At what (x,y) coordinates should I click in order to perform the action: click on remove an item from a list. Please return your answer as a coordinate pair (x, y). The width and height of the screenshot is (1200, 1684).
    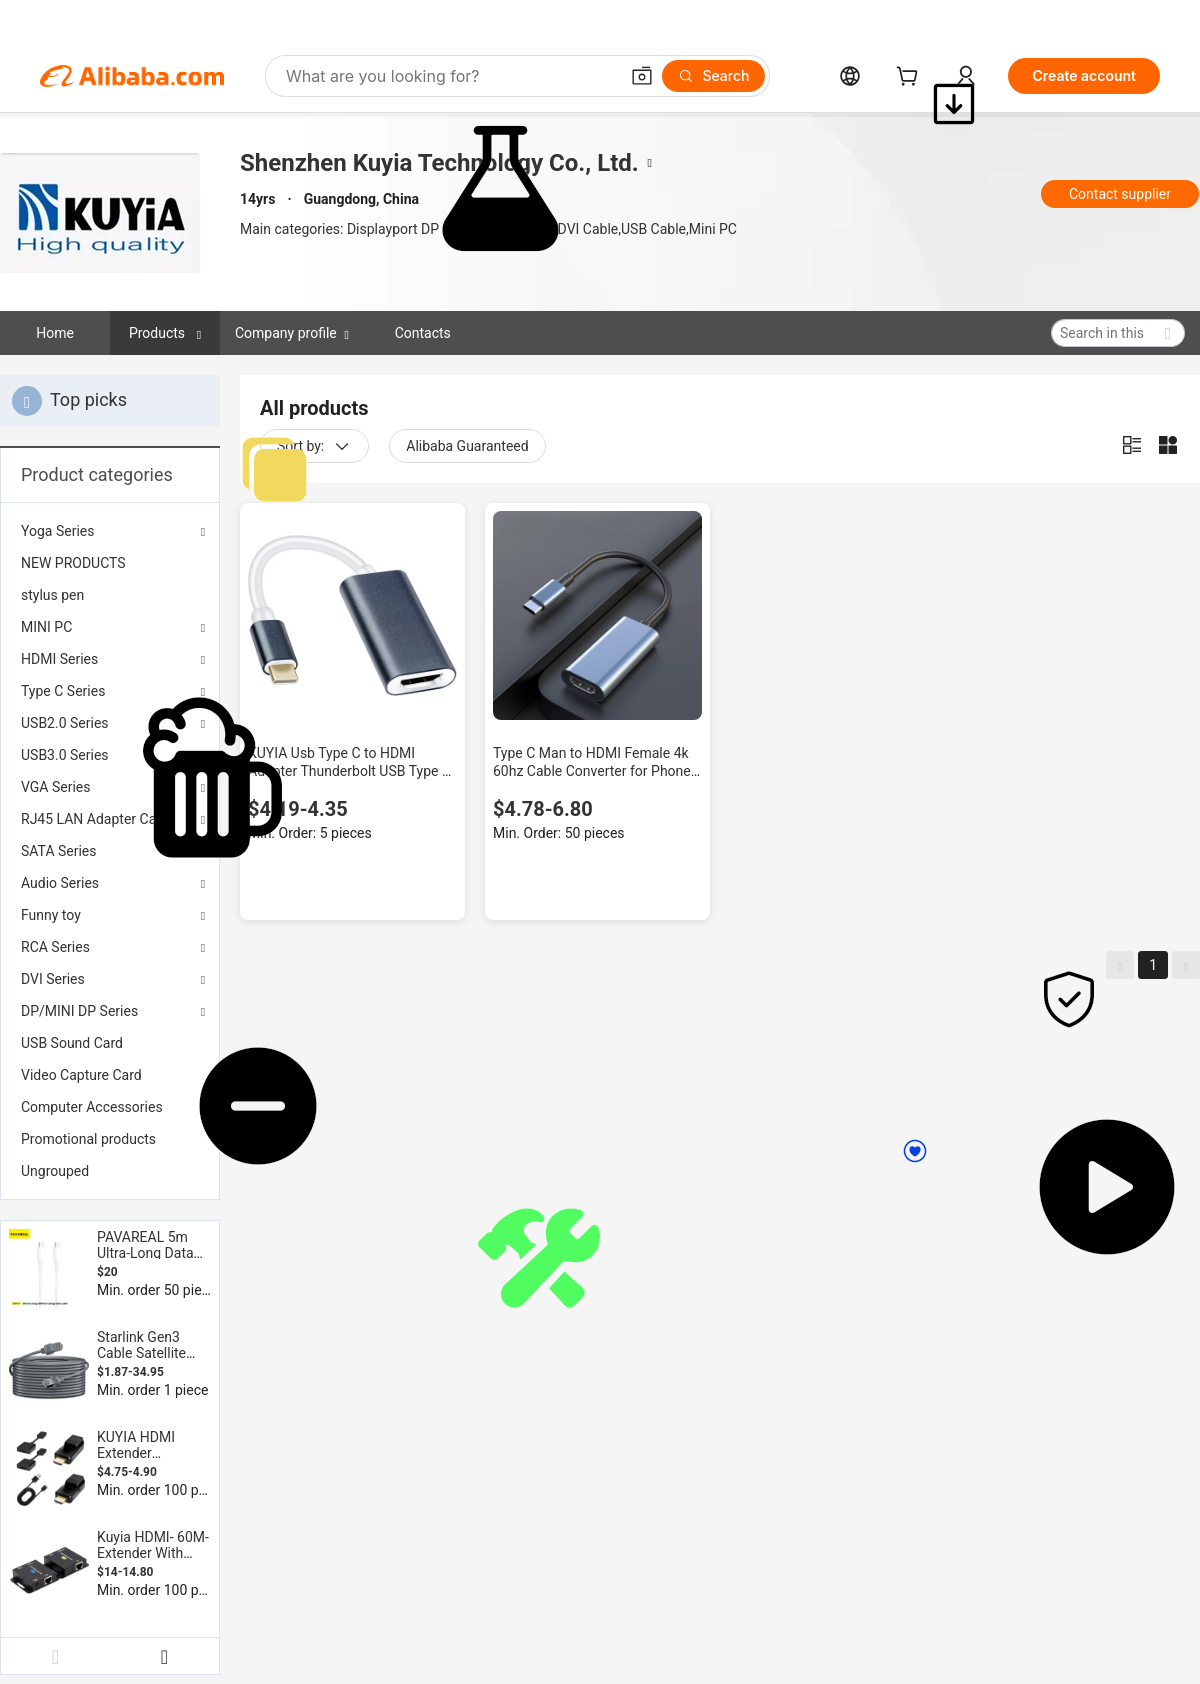
    Looking at the image, I should click on (258, 1106).